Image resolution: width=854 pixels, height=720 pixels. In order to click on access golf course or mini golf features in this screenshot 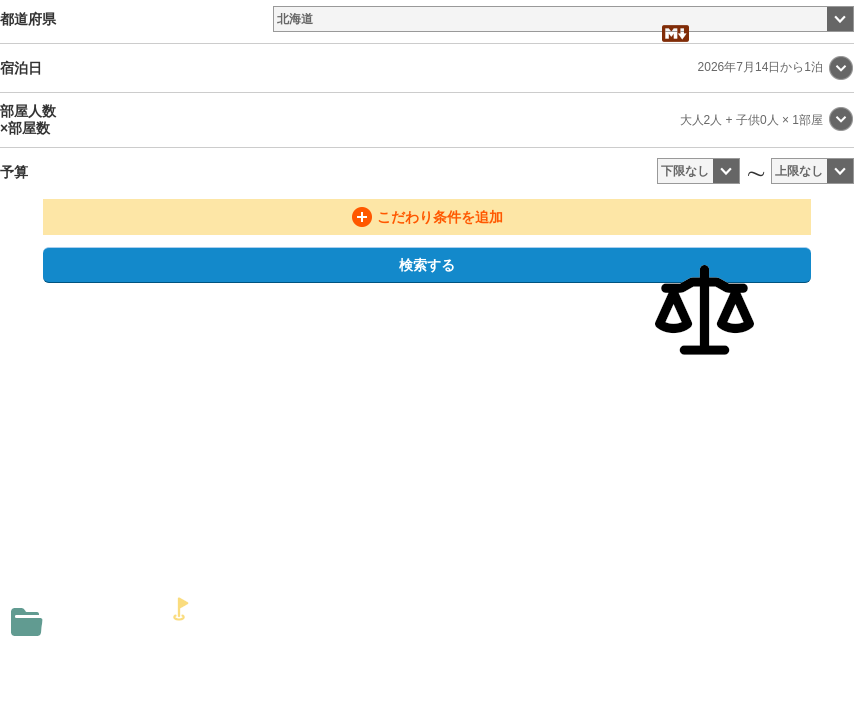, I will do `click(179, 609)`.